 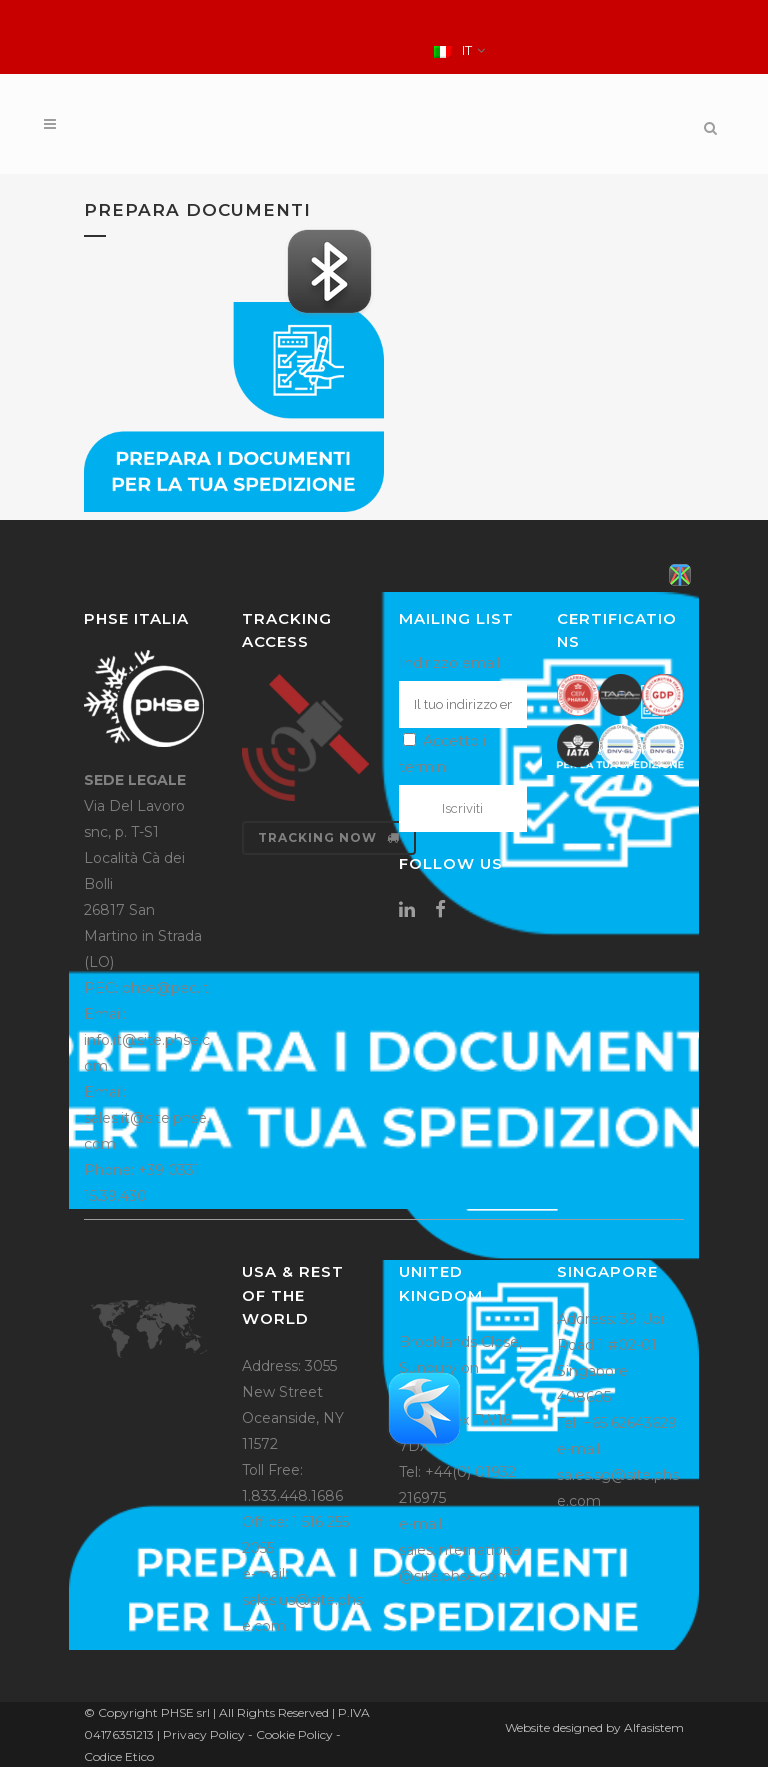 What do you see at coordinates (680, 575) in the screenshot?
I see `open tixati torrent client` at bounding box center [680, 575].